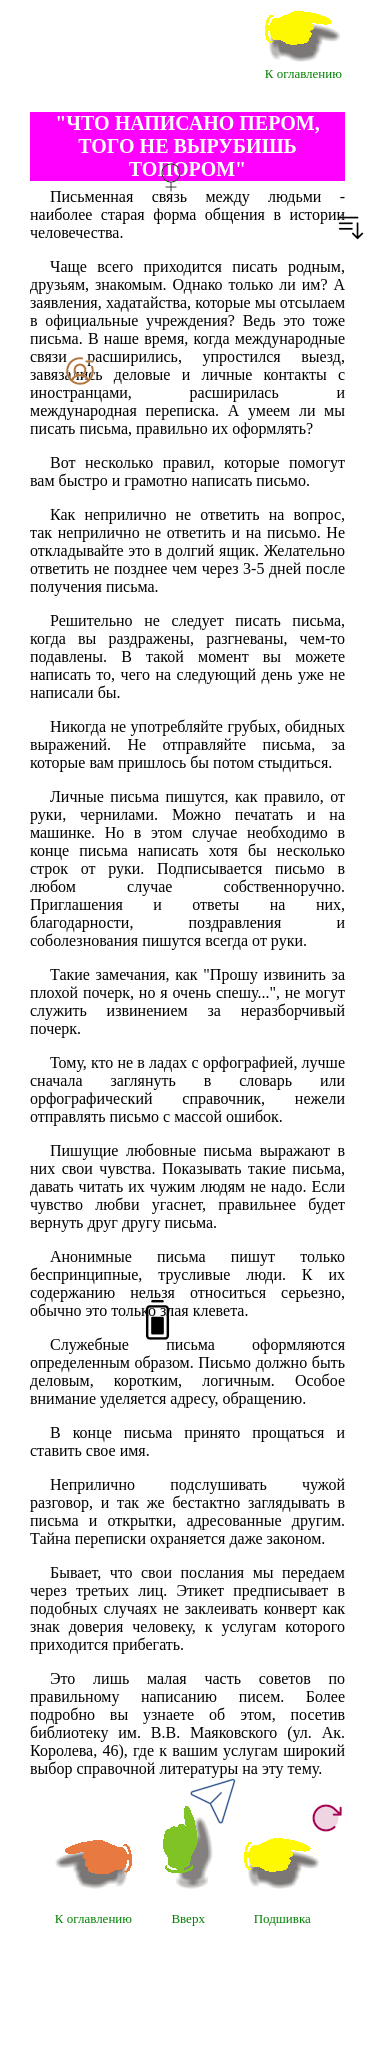 The height and width of the screenshot is (2059, 375). I want to click on indicates high battery level, so click(157, 1320).